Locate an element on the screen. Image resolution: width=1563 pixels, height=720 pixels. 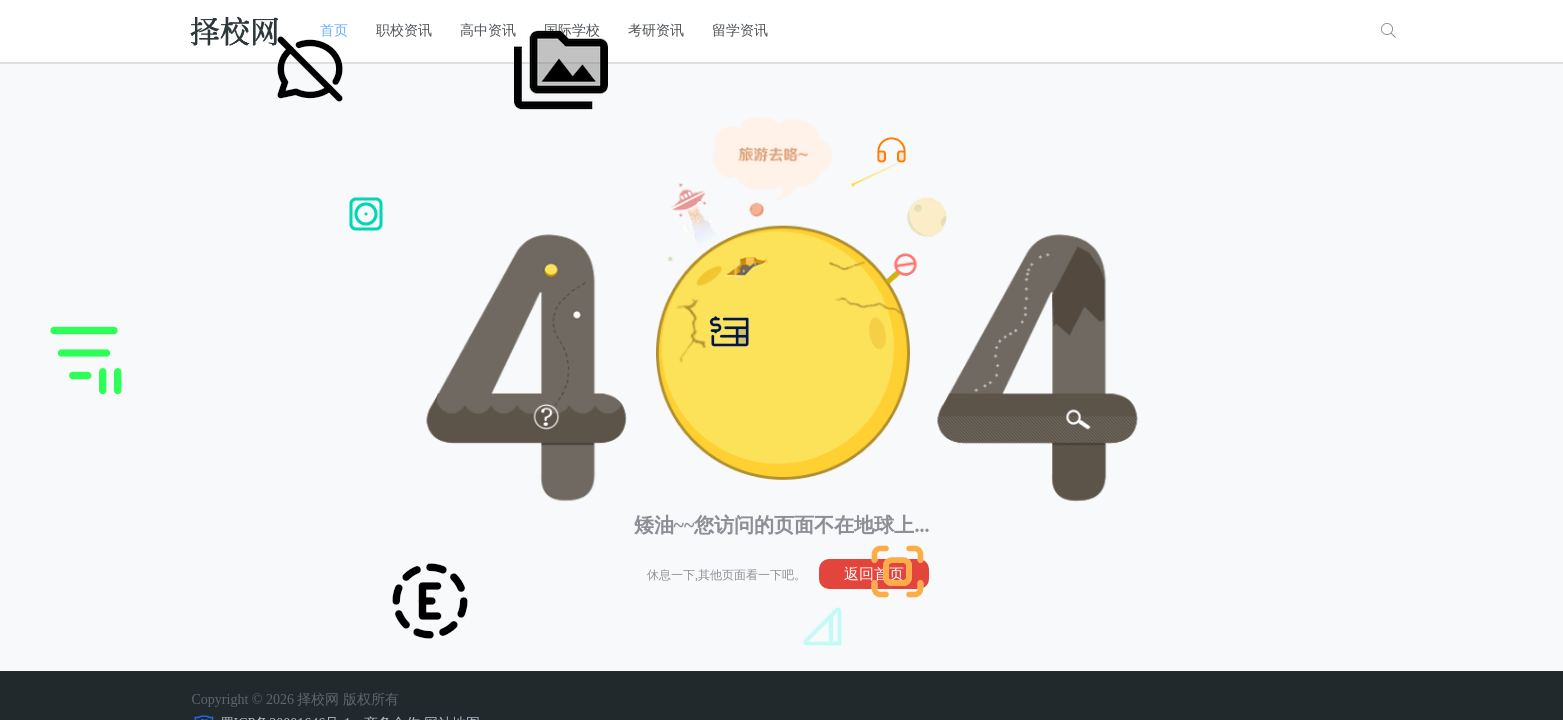
access audio or music playback is located at coordinates (891, 151).